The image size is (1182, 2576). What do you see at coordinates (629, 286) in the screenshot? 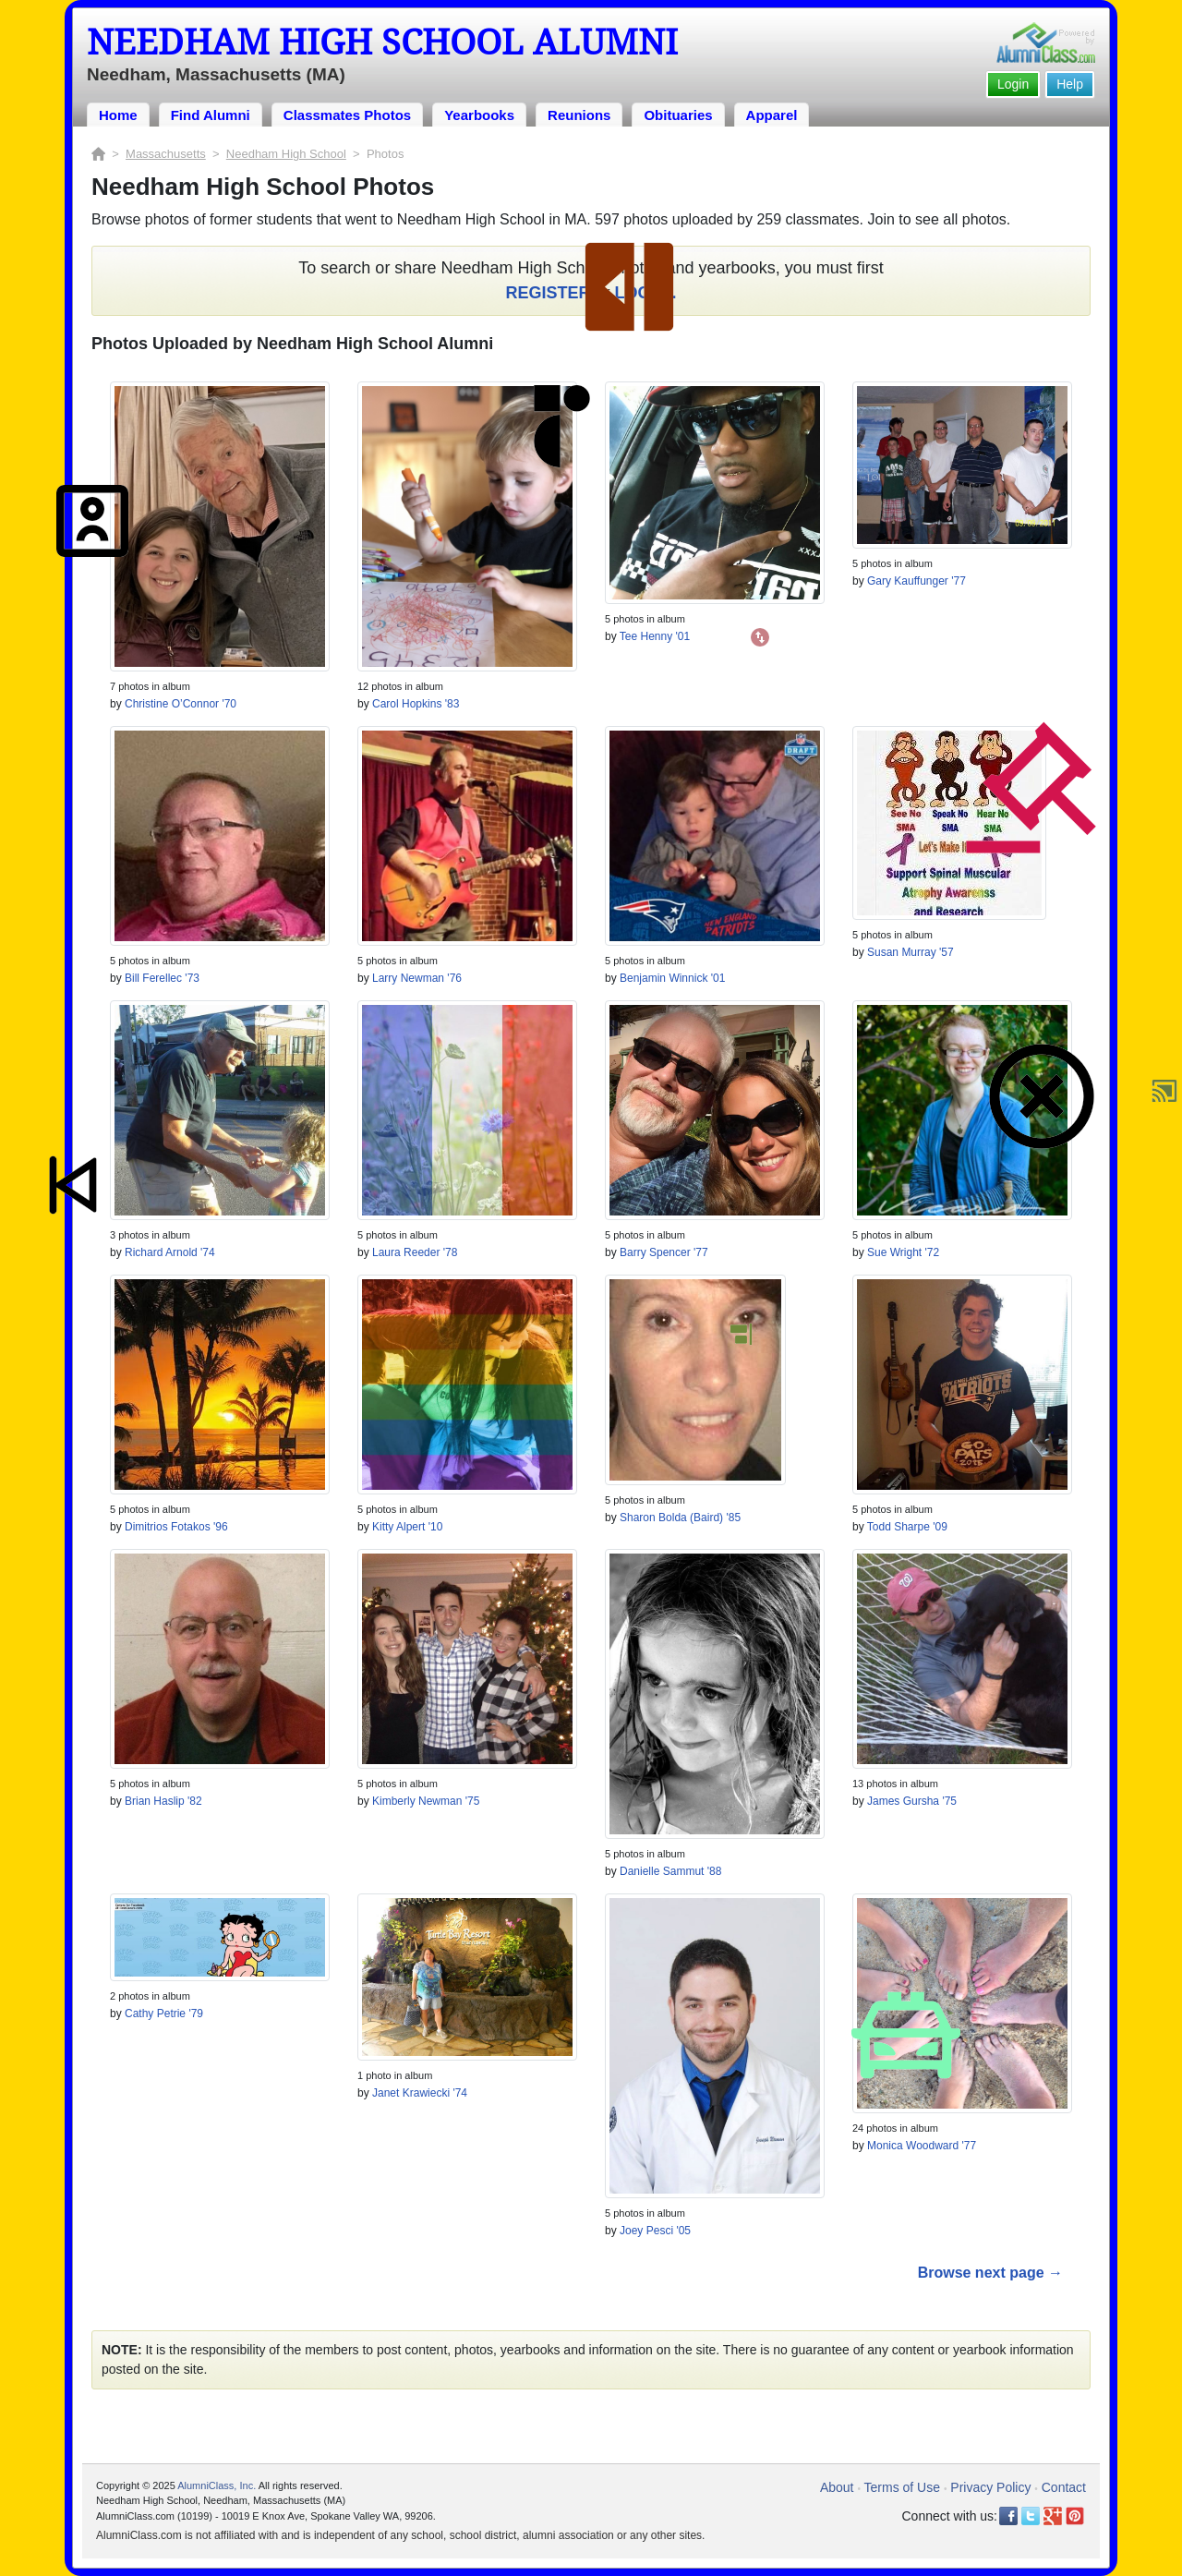
I see `collapse the sidebar panel` at bounding box center [629, 286].